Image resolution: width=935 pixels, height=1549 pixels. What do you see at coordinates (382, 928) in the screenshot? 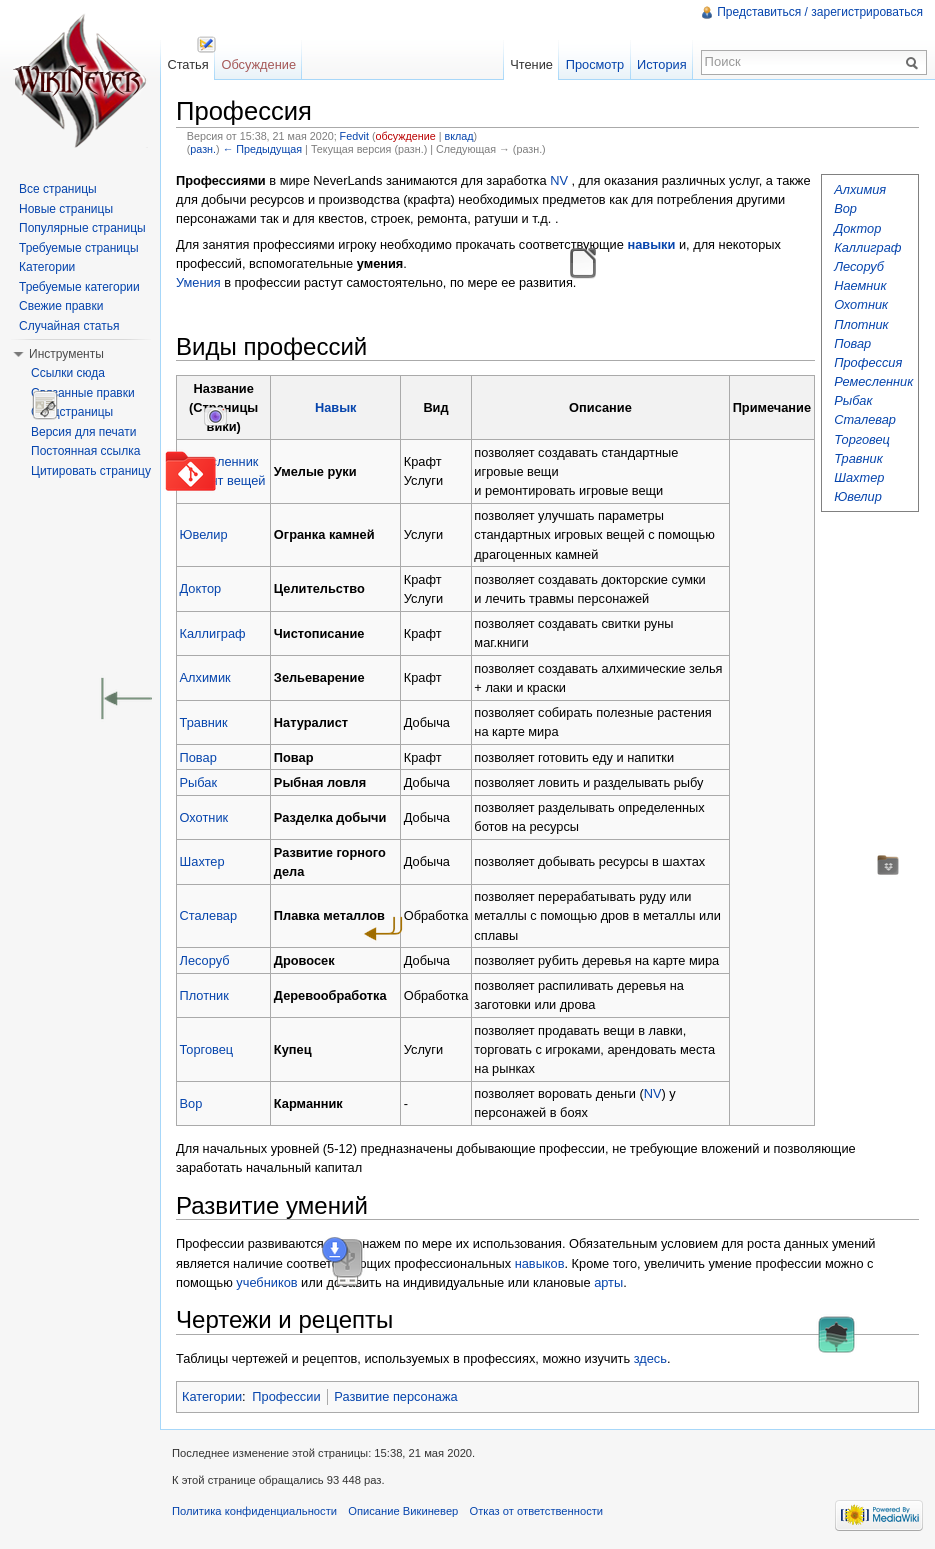
I see `reply to all recipients of an email` at bounding box center [382, 928].